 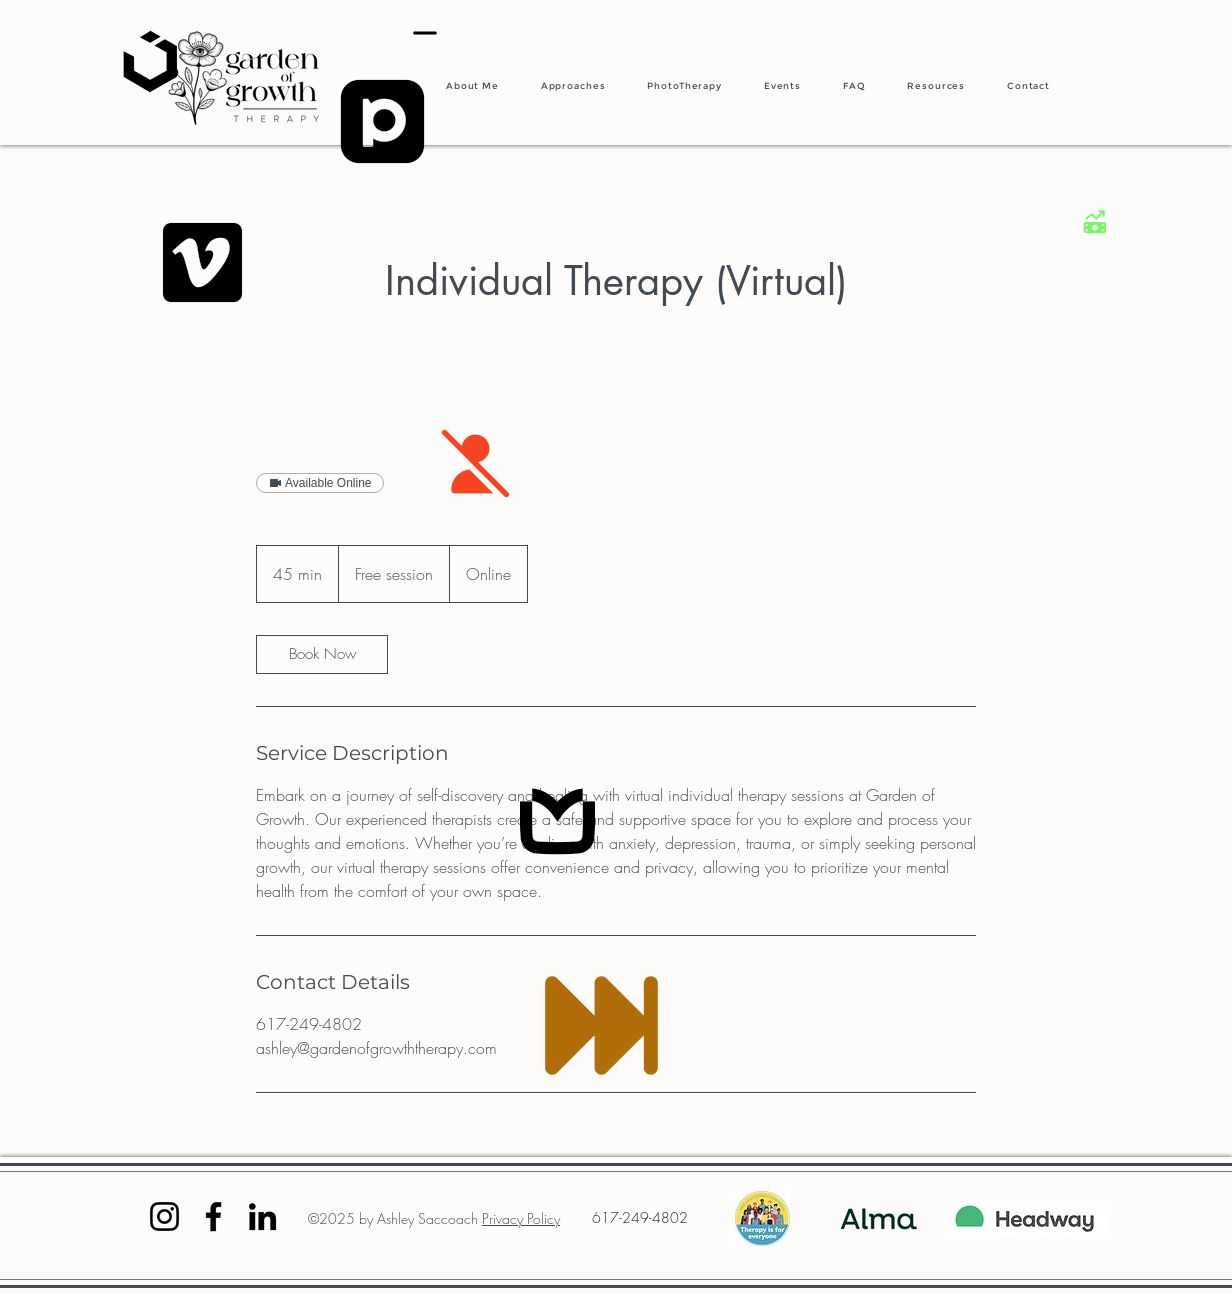 I want to click on skip to next track, so click(x=601, y=1025).